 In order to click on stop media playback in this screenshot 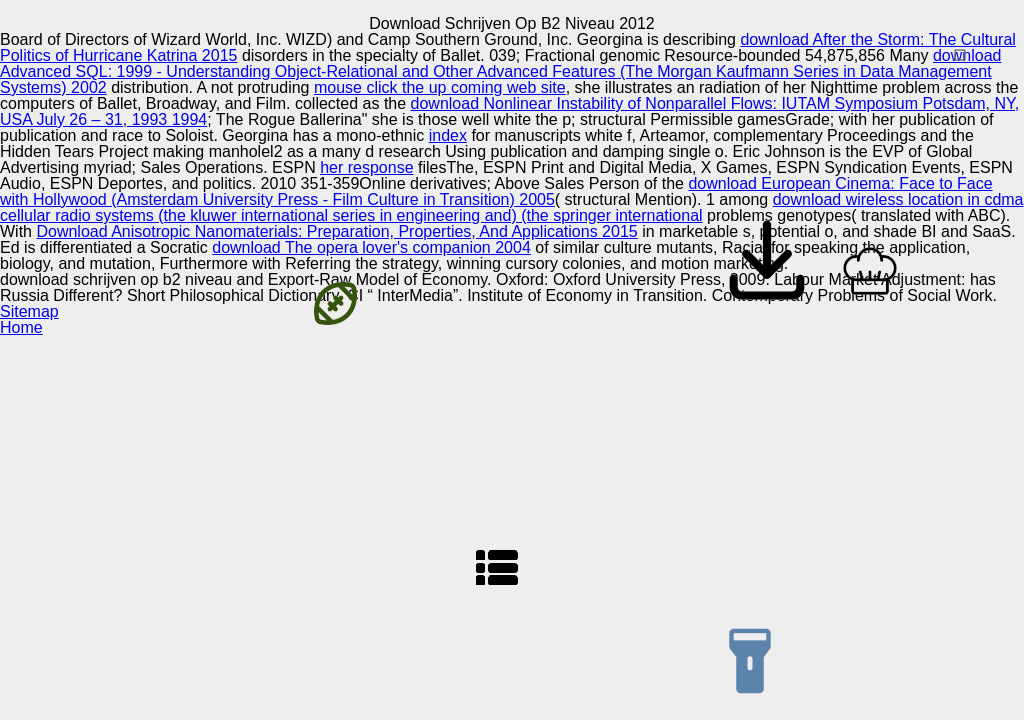, I will do `click(960, 55)`.